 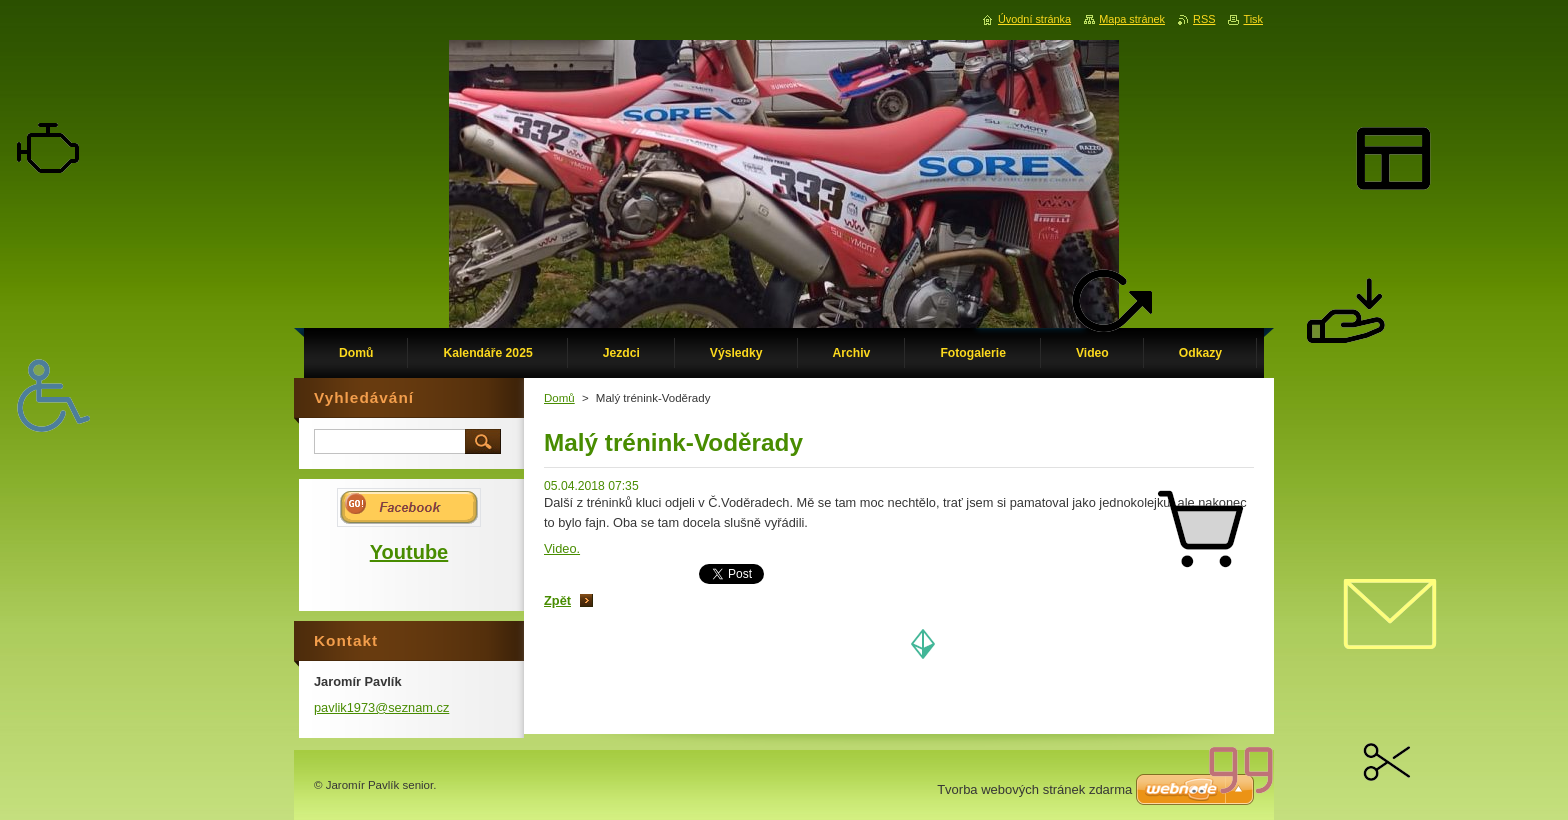 I want to click on access your inbox or messages, so click(x=1390, y=614).